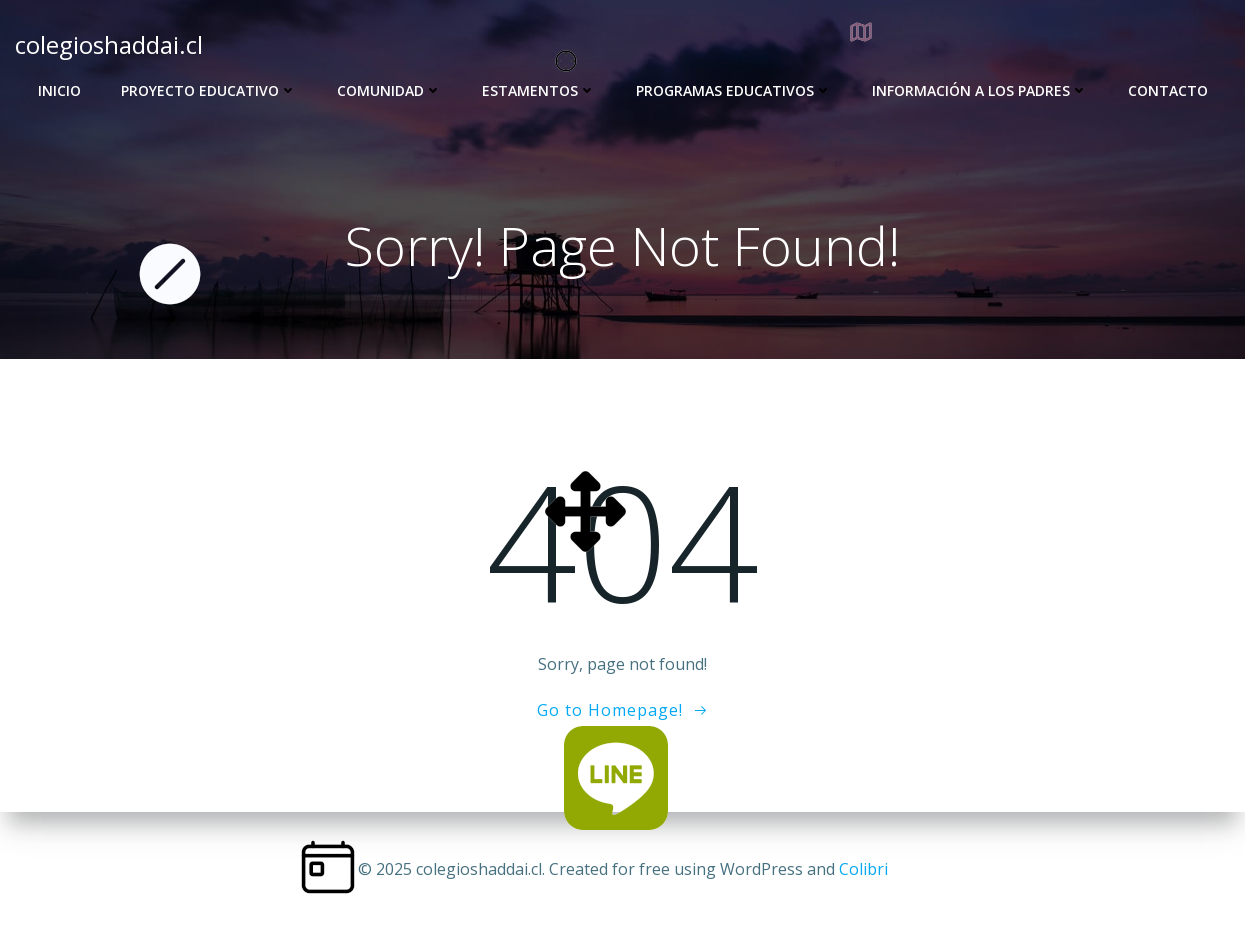 The height and width of the screenshot is (929, 1245). What do you see at coordinates (566, 61) in the screenshot?
I see `center map on current location` at bounding box center [566, 61].